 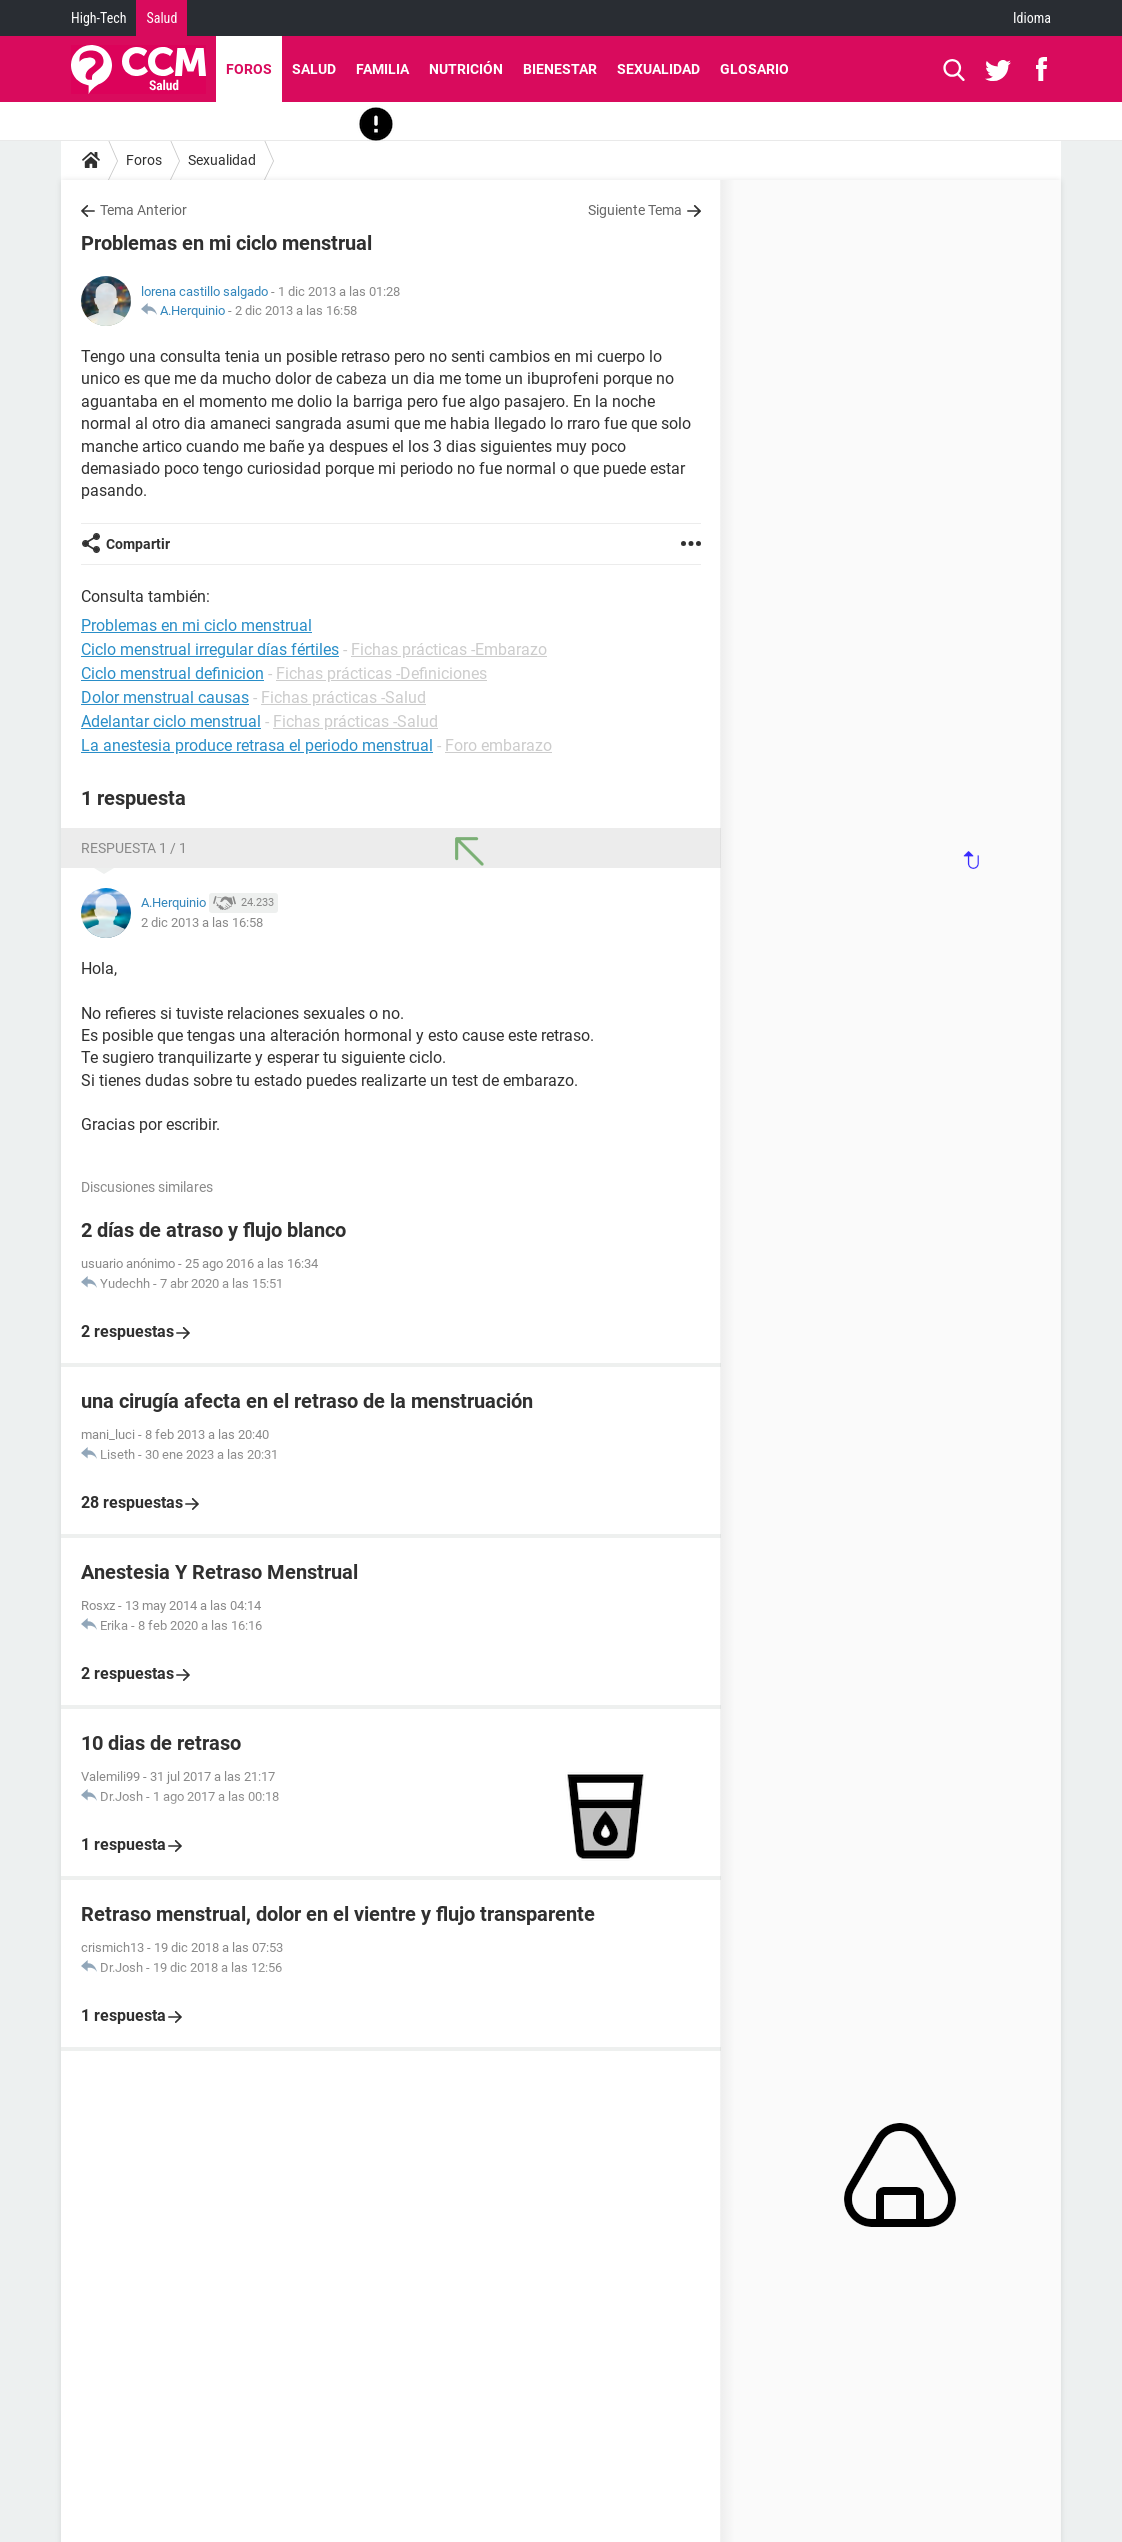 What do you see at coordinates (470, 852) in the screenshot?
I see `navigate back to previous page` at bounding box center [470, 852].